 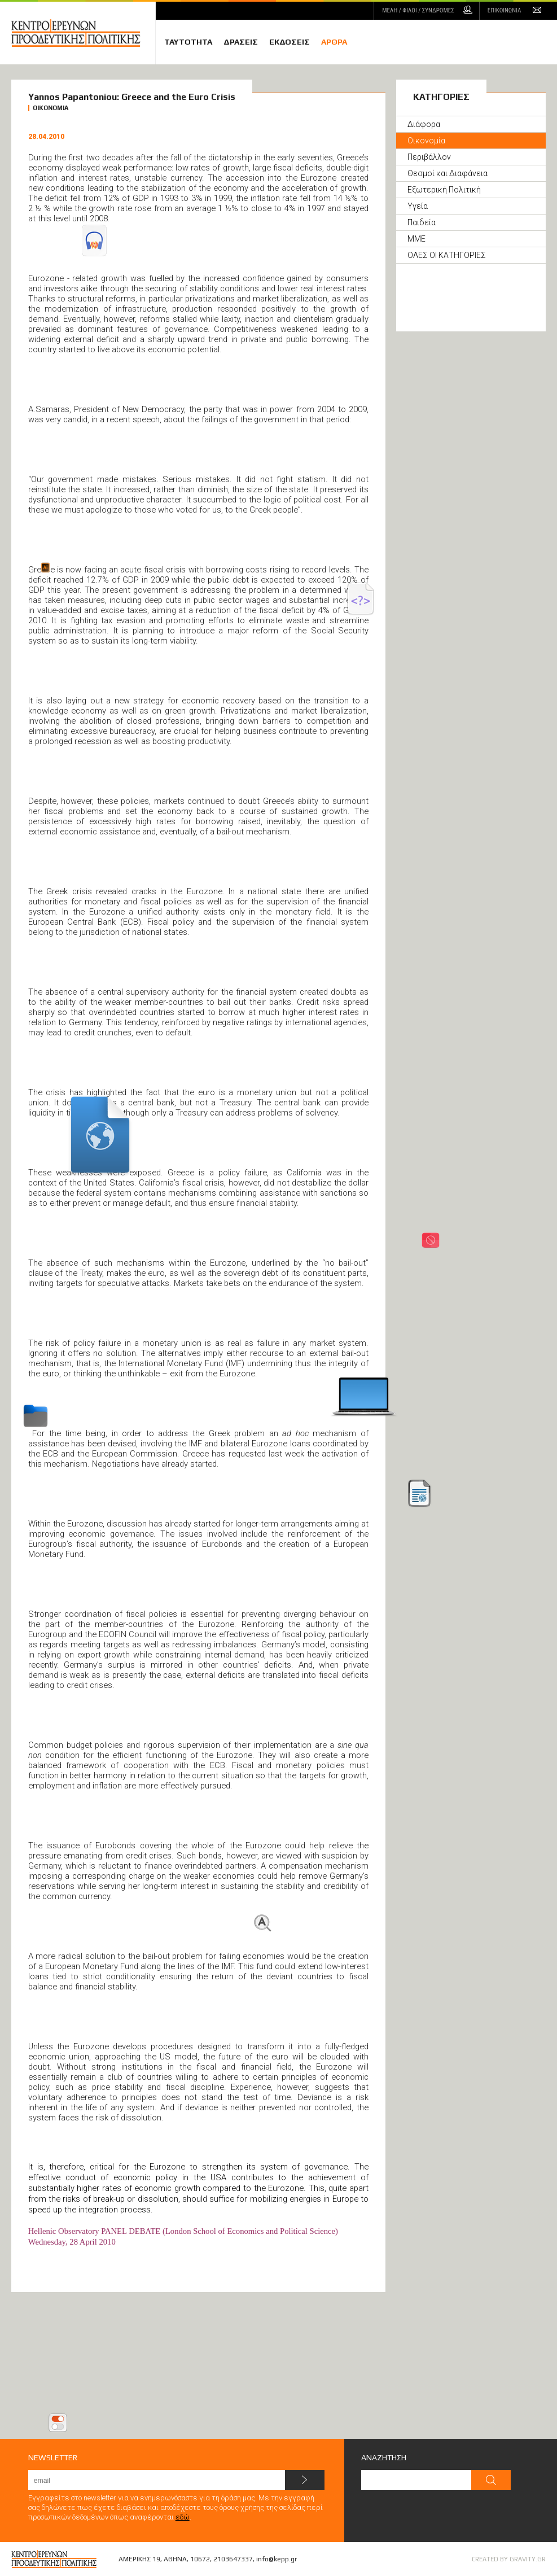 What do you see at coordinates (45, 567) in the screenshot?
I see `open an Adobe Illustrator file` at bounding box center [45, 567].